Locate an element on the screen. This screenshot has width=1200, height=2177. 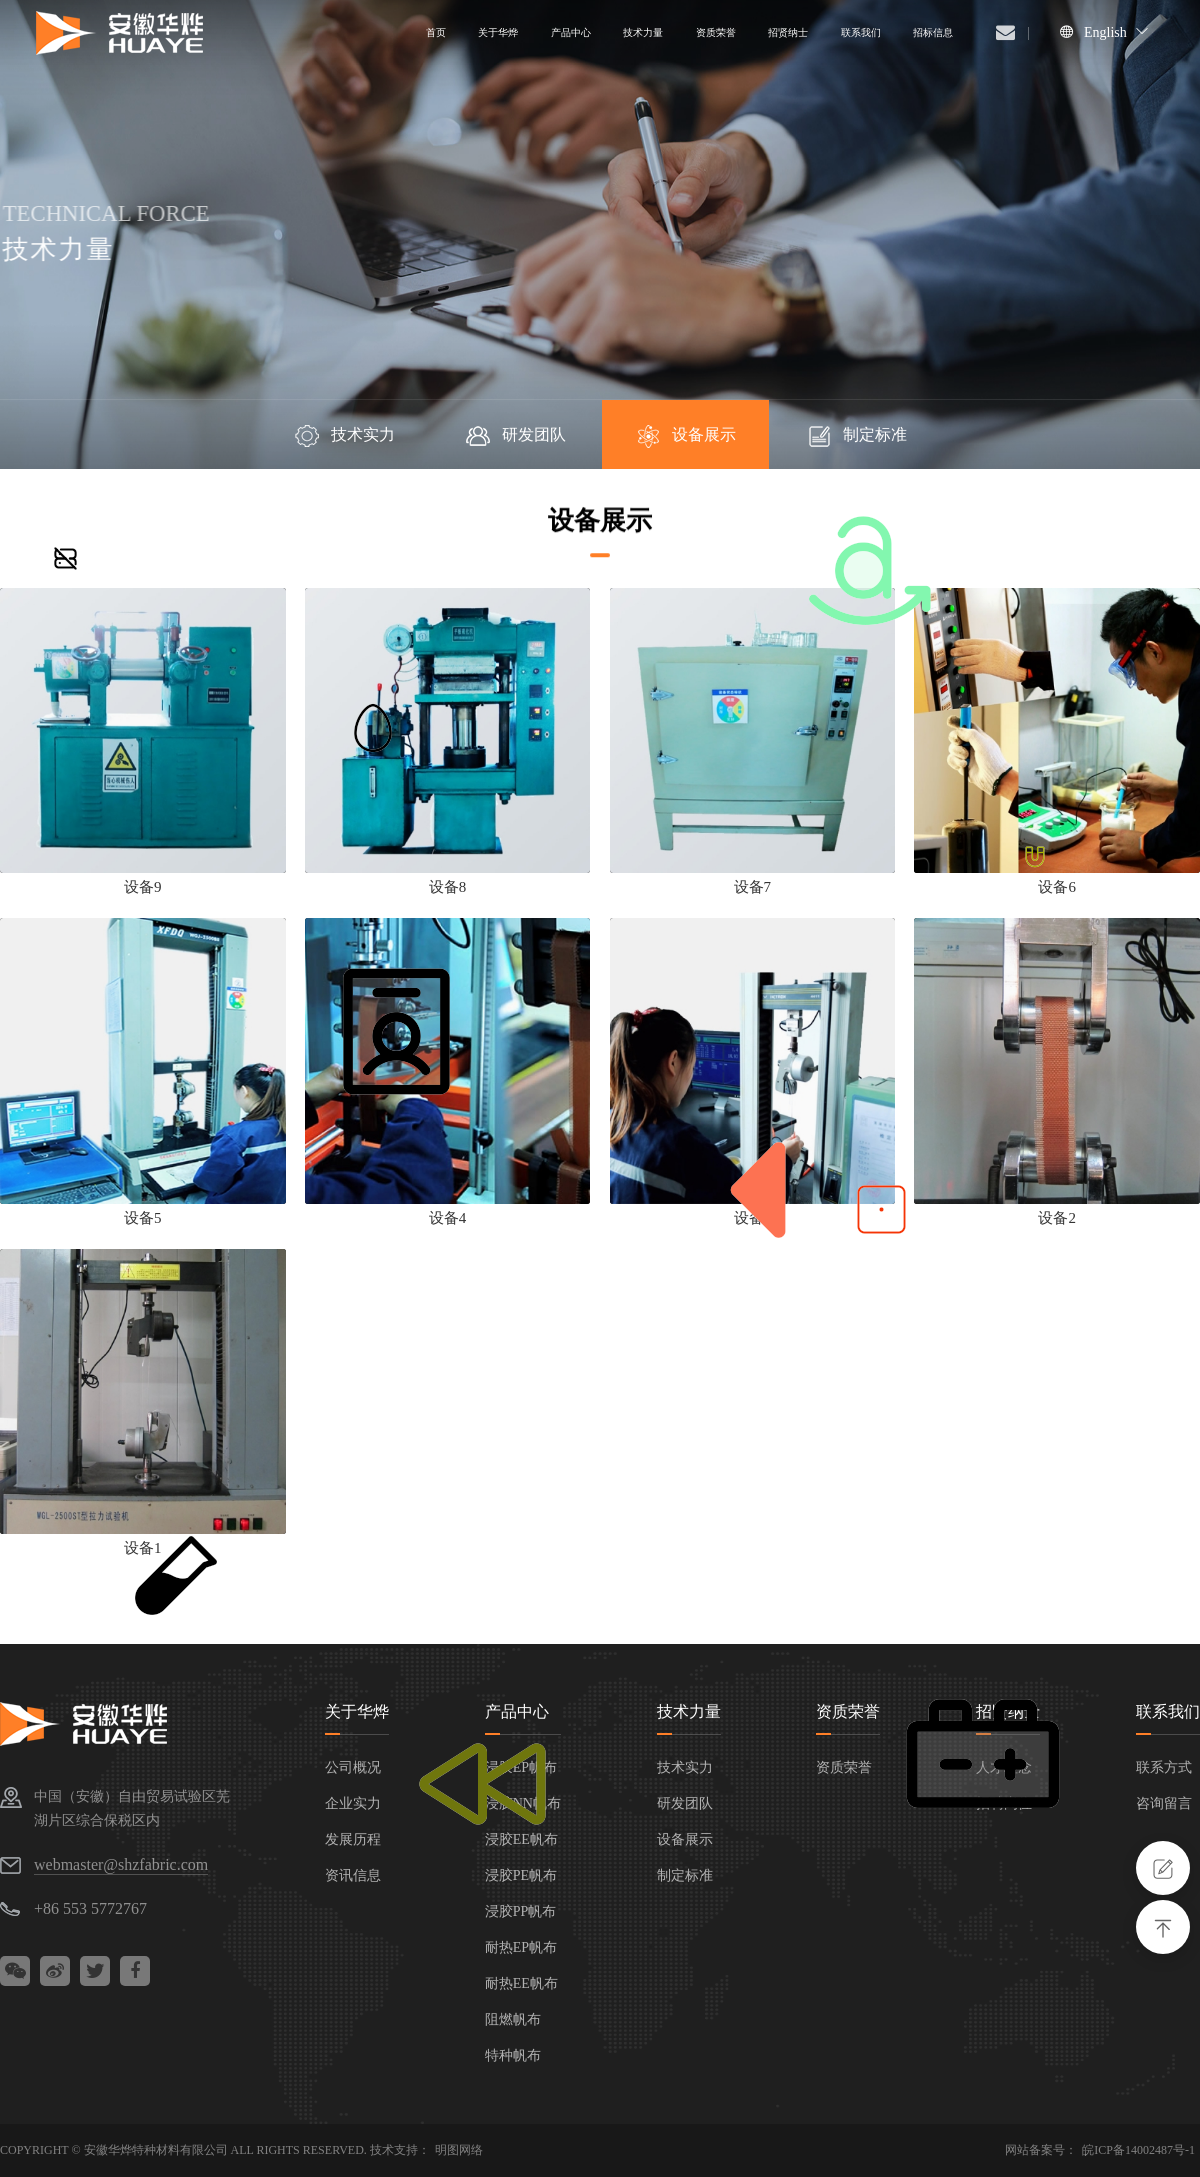
open the Amazon app or website is located at coordinates (865, 568).